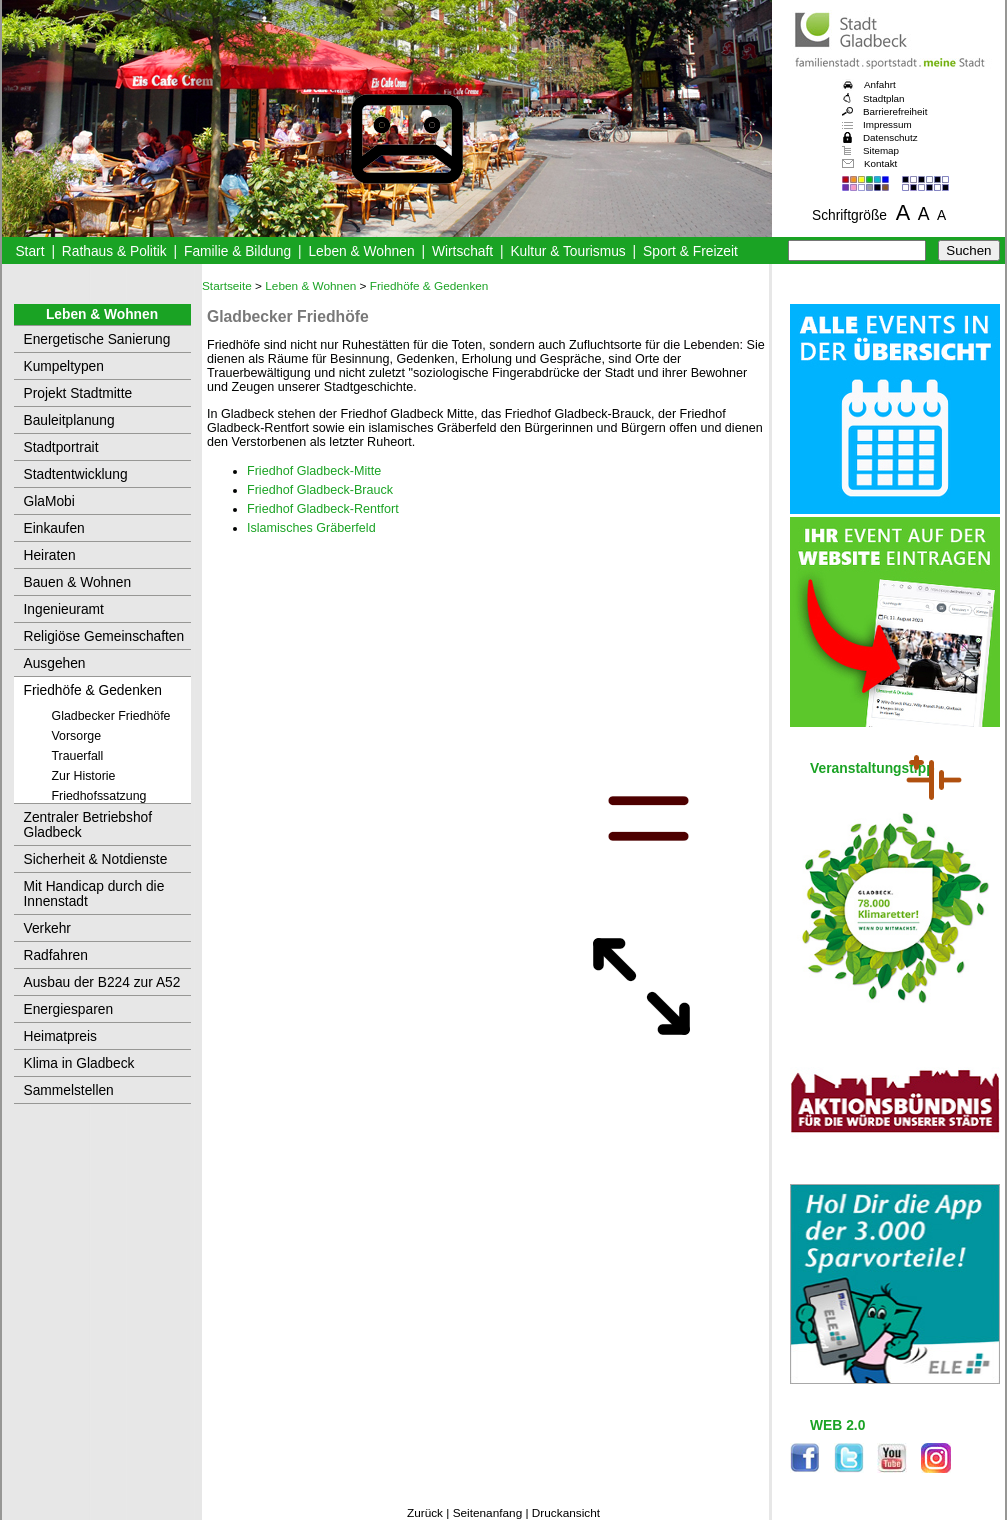  I want to click on expand to fullscreen mode, so click(641, 986).